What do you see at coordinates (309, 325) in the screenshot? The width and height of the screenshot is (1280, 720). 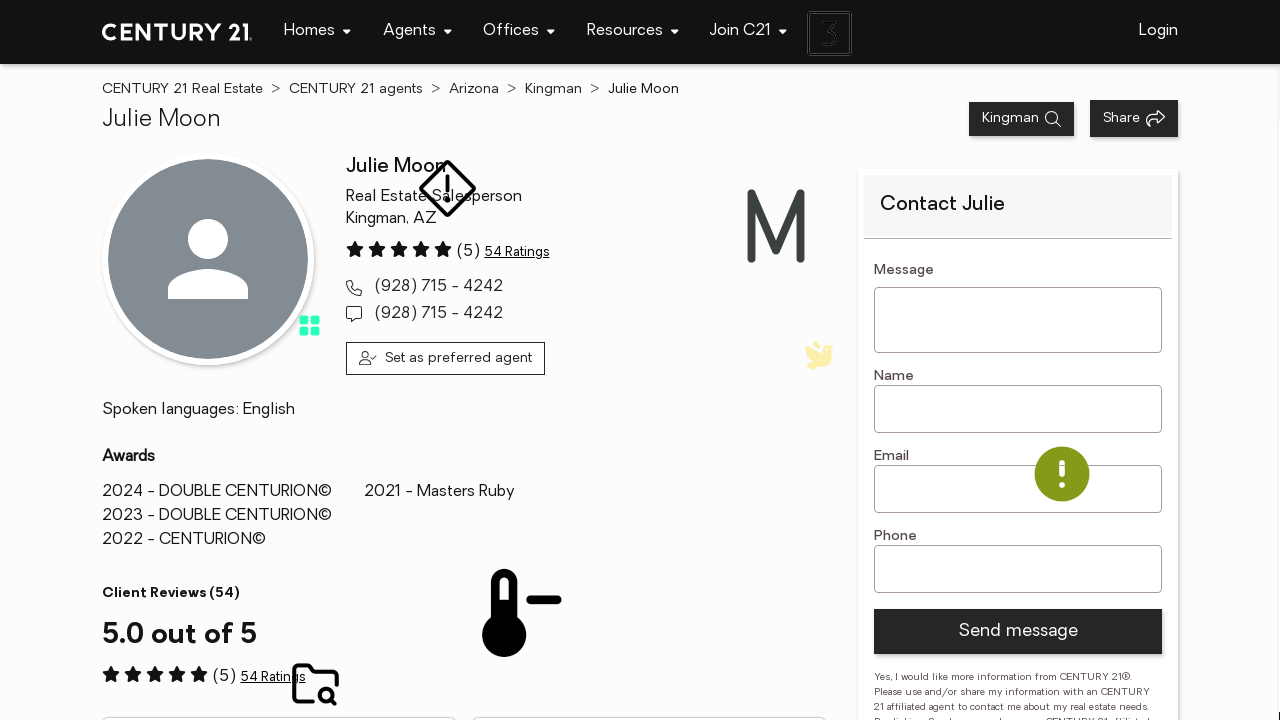 I see `switch to grid view` at bounding box center [309, 325].